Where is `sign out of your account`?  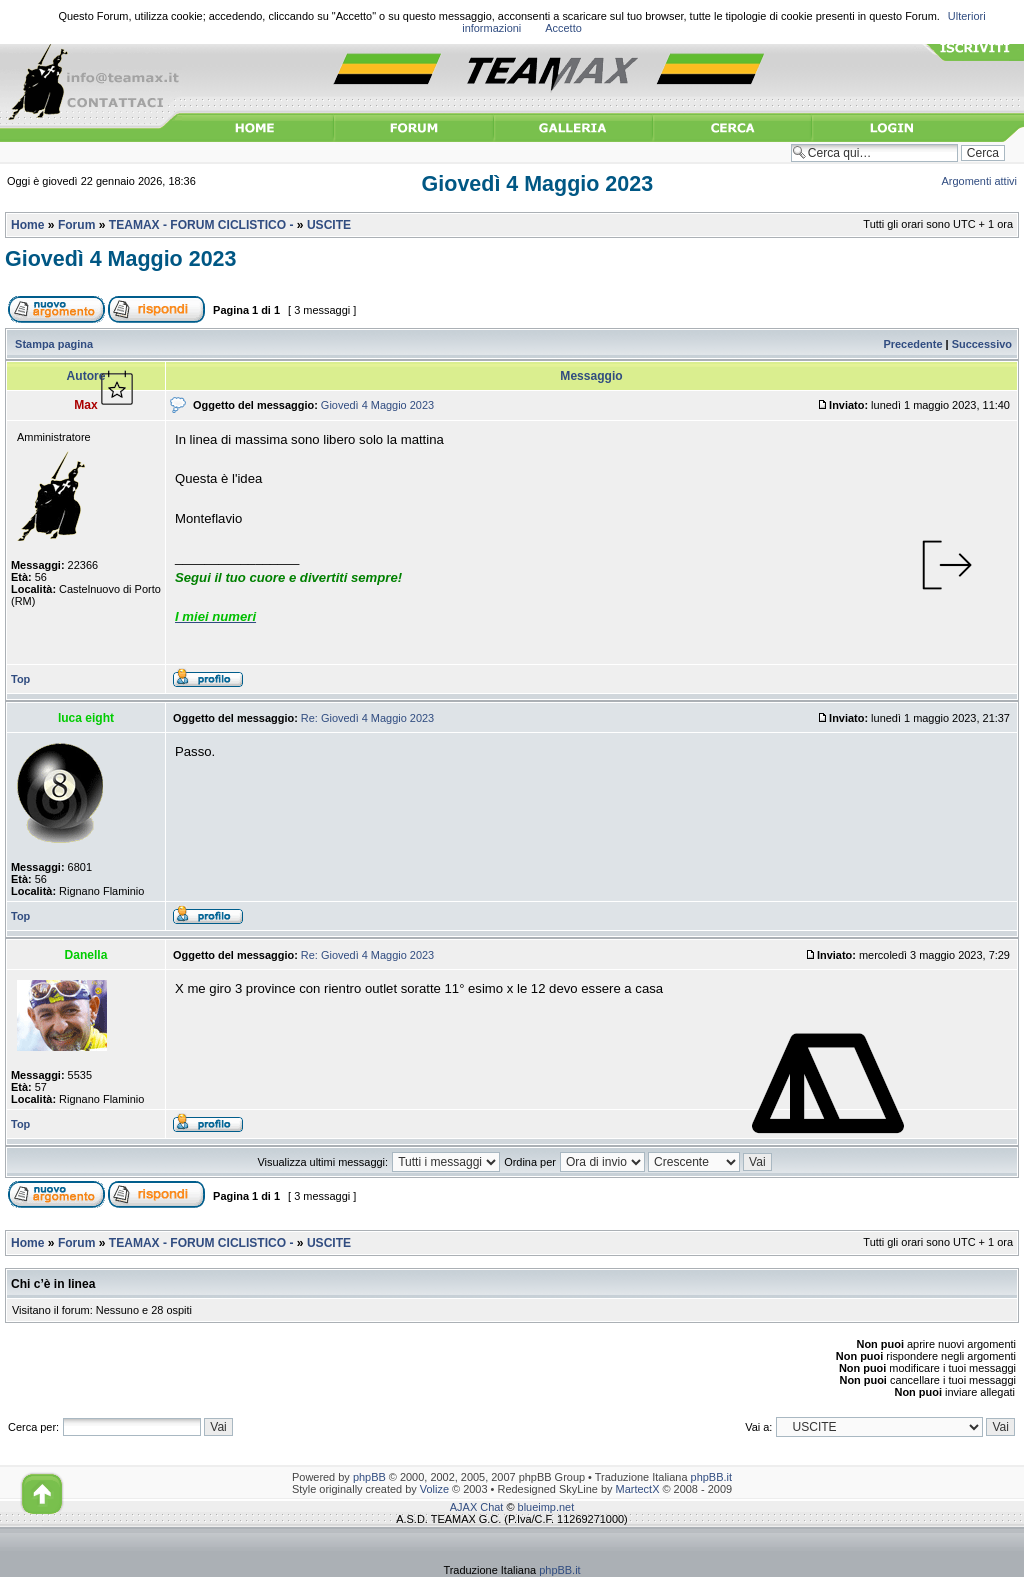 sign out of your account is located at coordinates (945, 565).